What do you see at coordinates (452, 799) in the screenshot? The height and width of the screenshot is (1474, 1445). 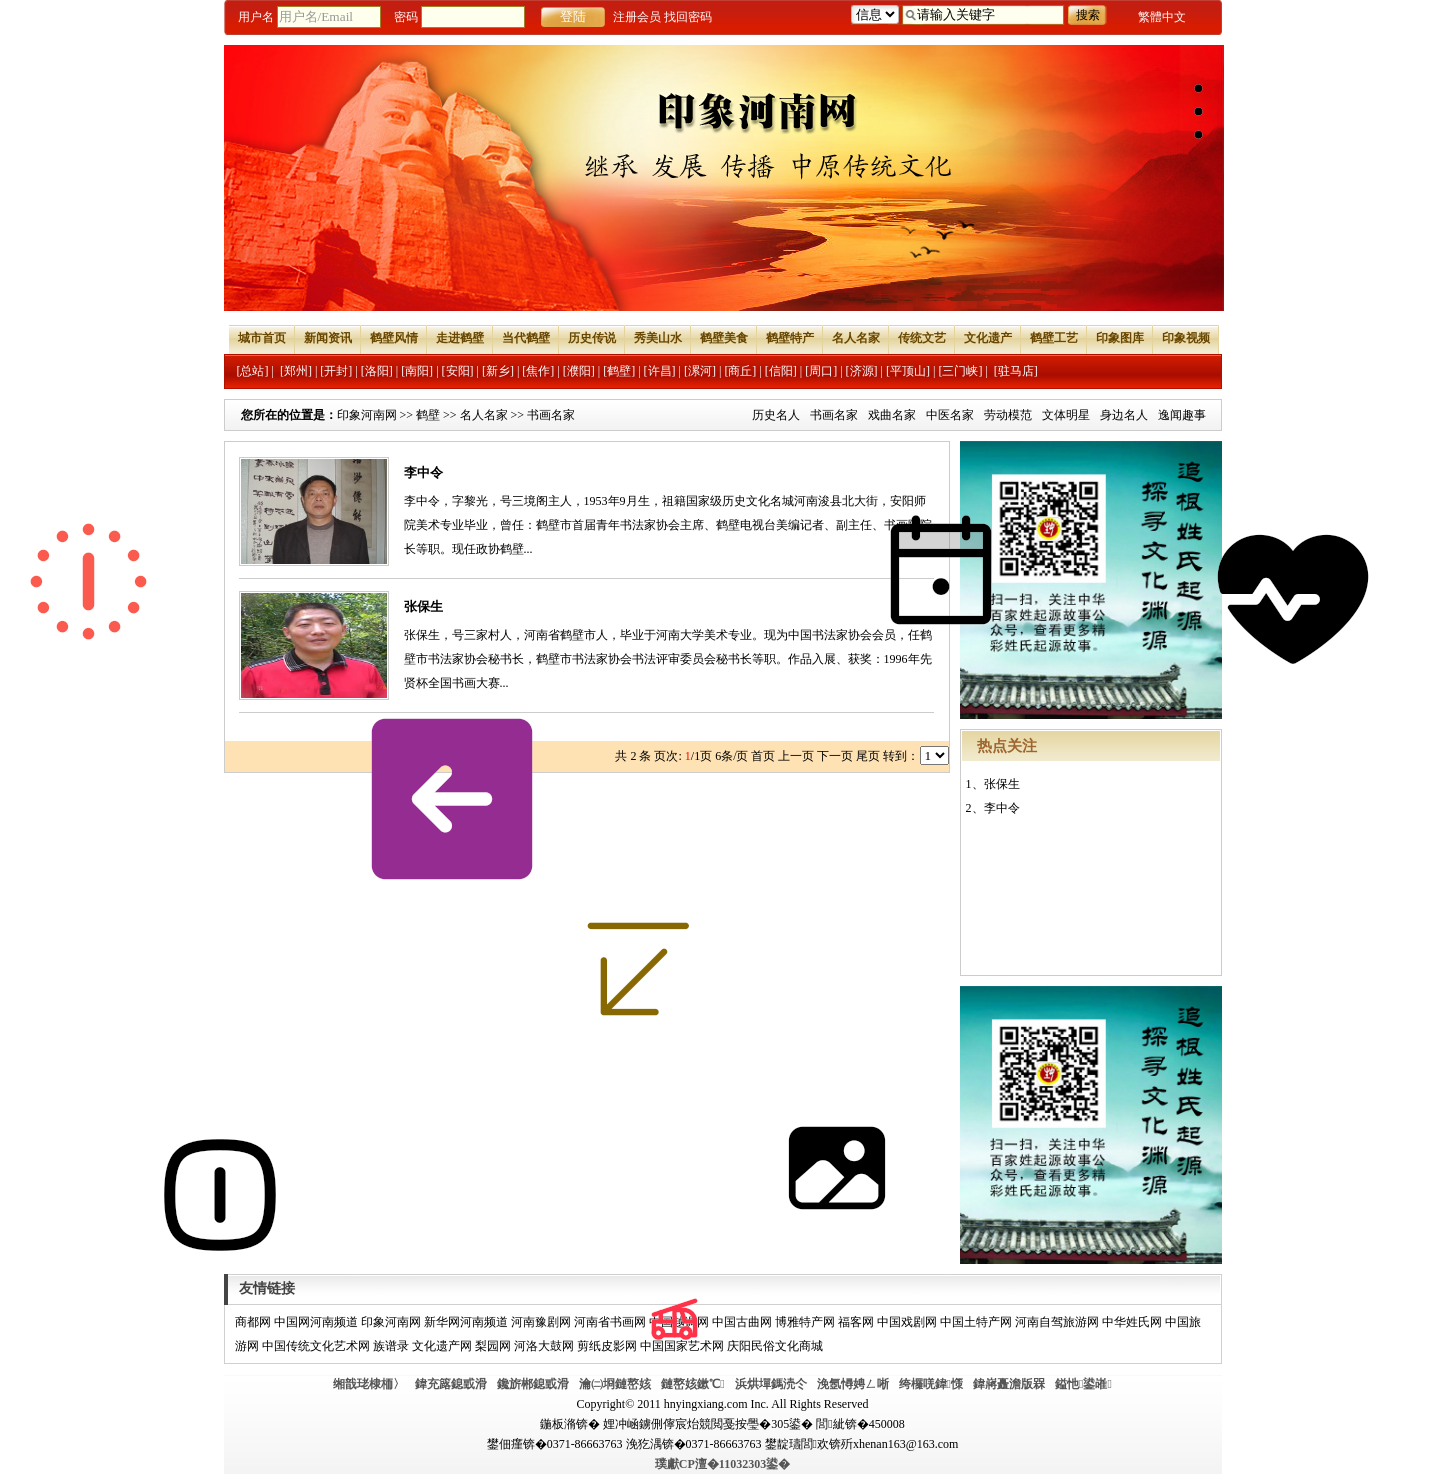 I see `go back to the previous screen` at bounding box center [452, 799].